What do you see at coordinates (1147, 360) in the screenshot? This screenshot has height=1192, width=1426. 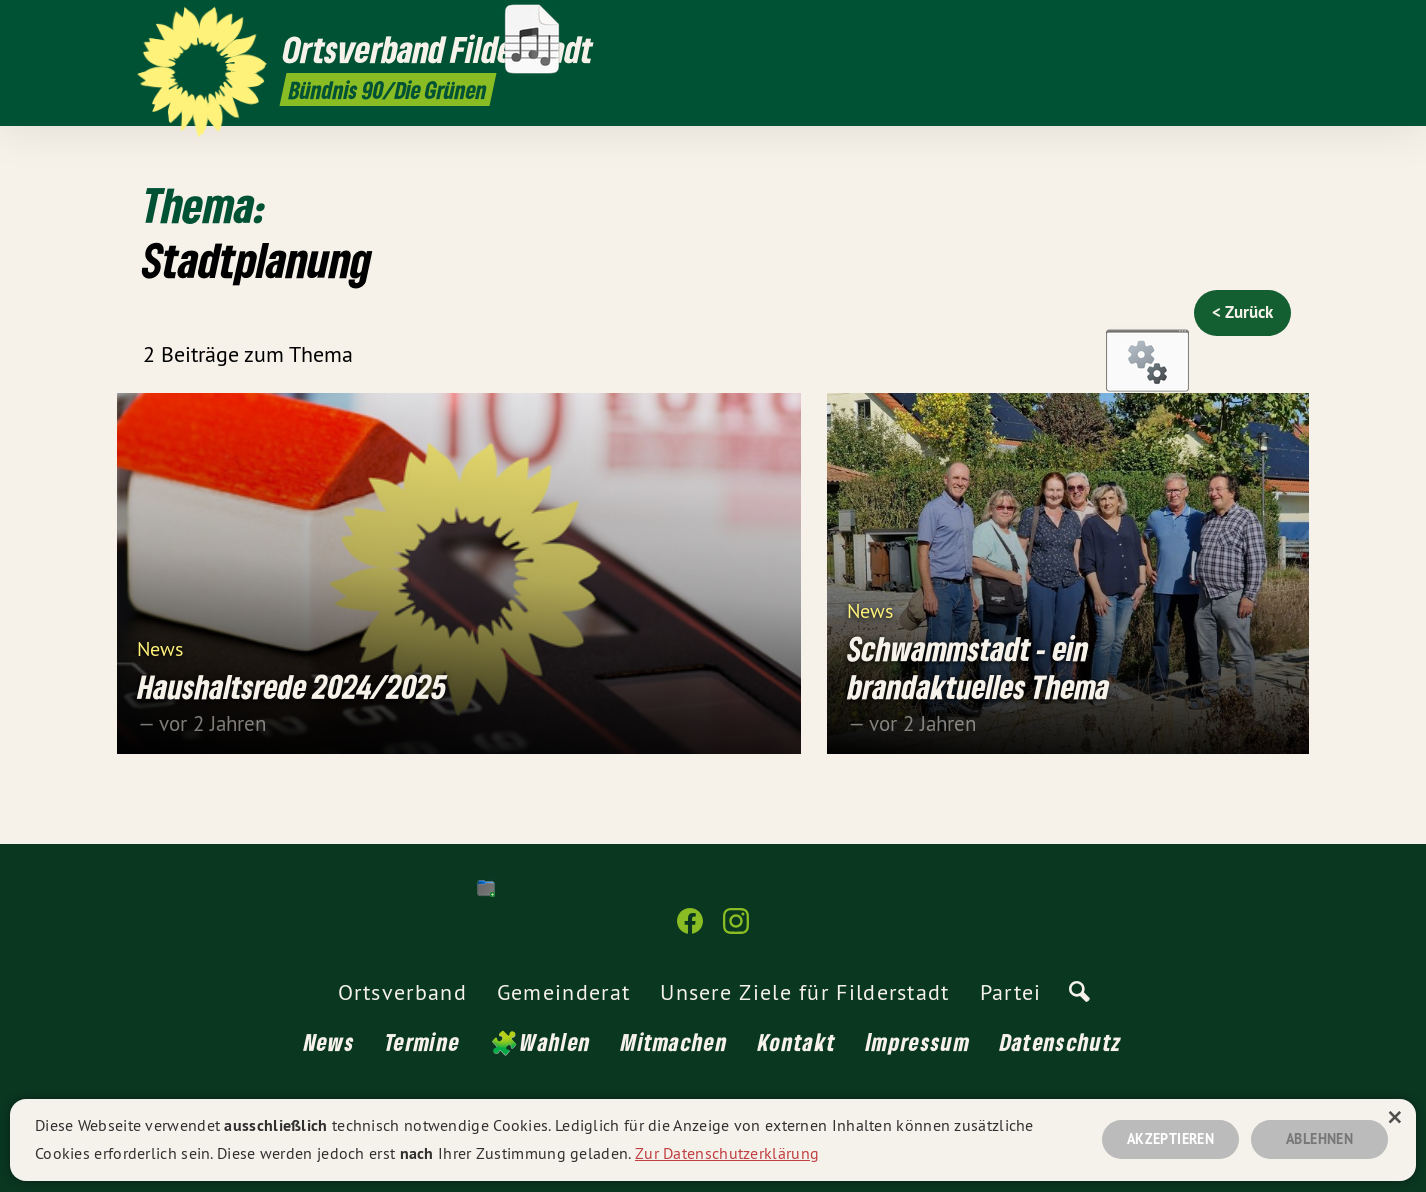 I see `run an executable program or application` at bounding box center [1147, 360].